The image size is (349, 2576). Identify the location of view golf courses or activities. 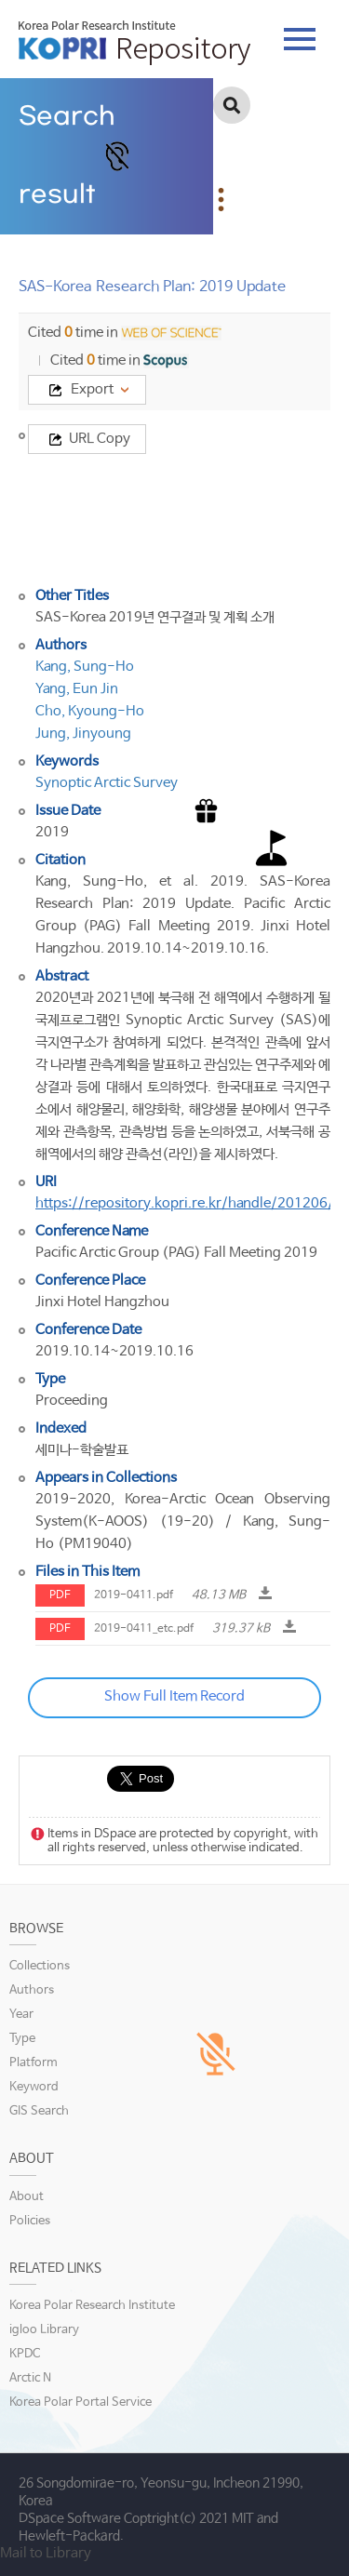
(271, 848).